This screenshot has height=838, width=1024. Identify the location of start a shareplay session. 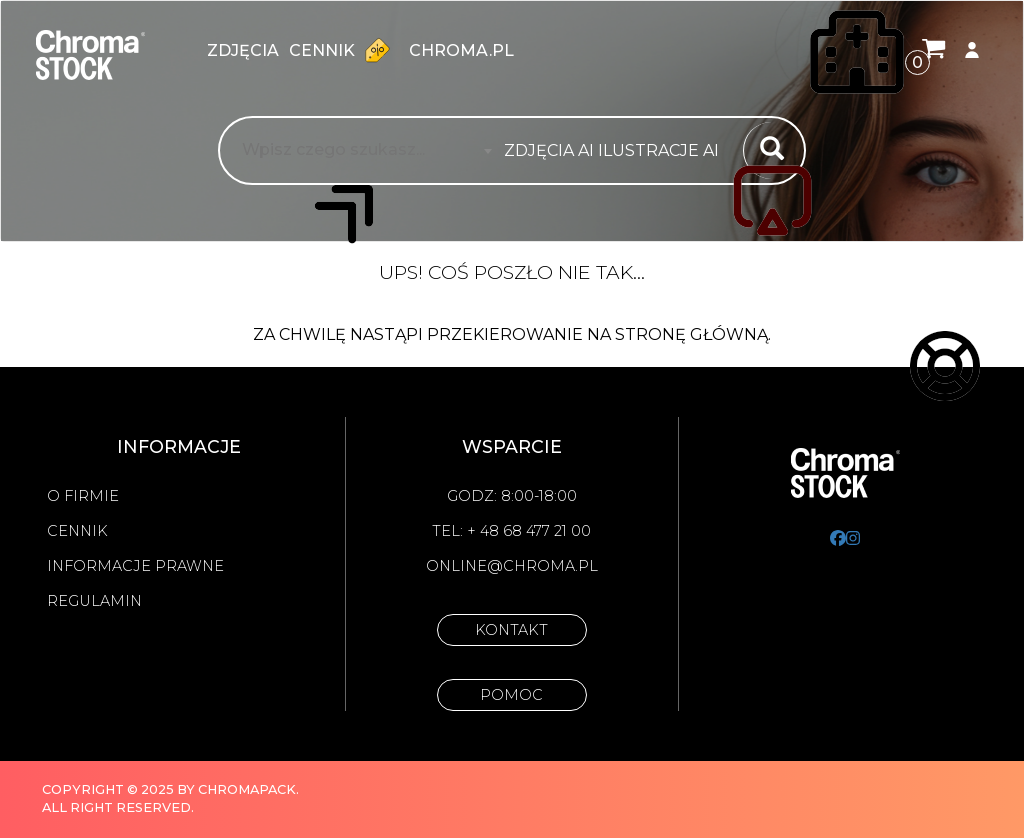
(772, 200).